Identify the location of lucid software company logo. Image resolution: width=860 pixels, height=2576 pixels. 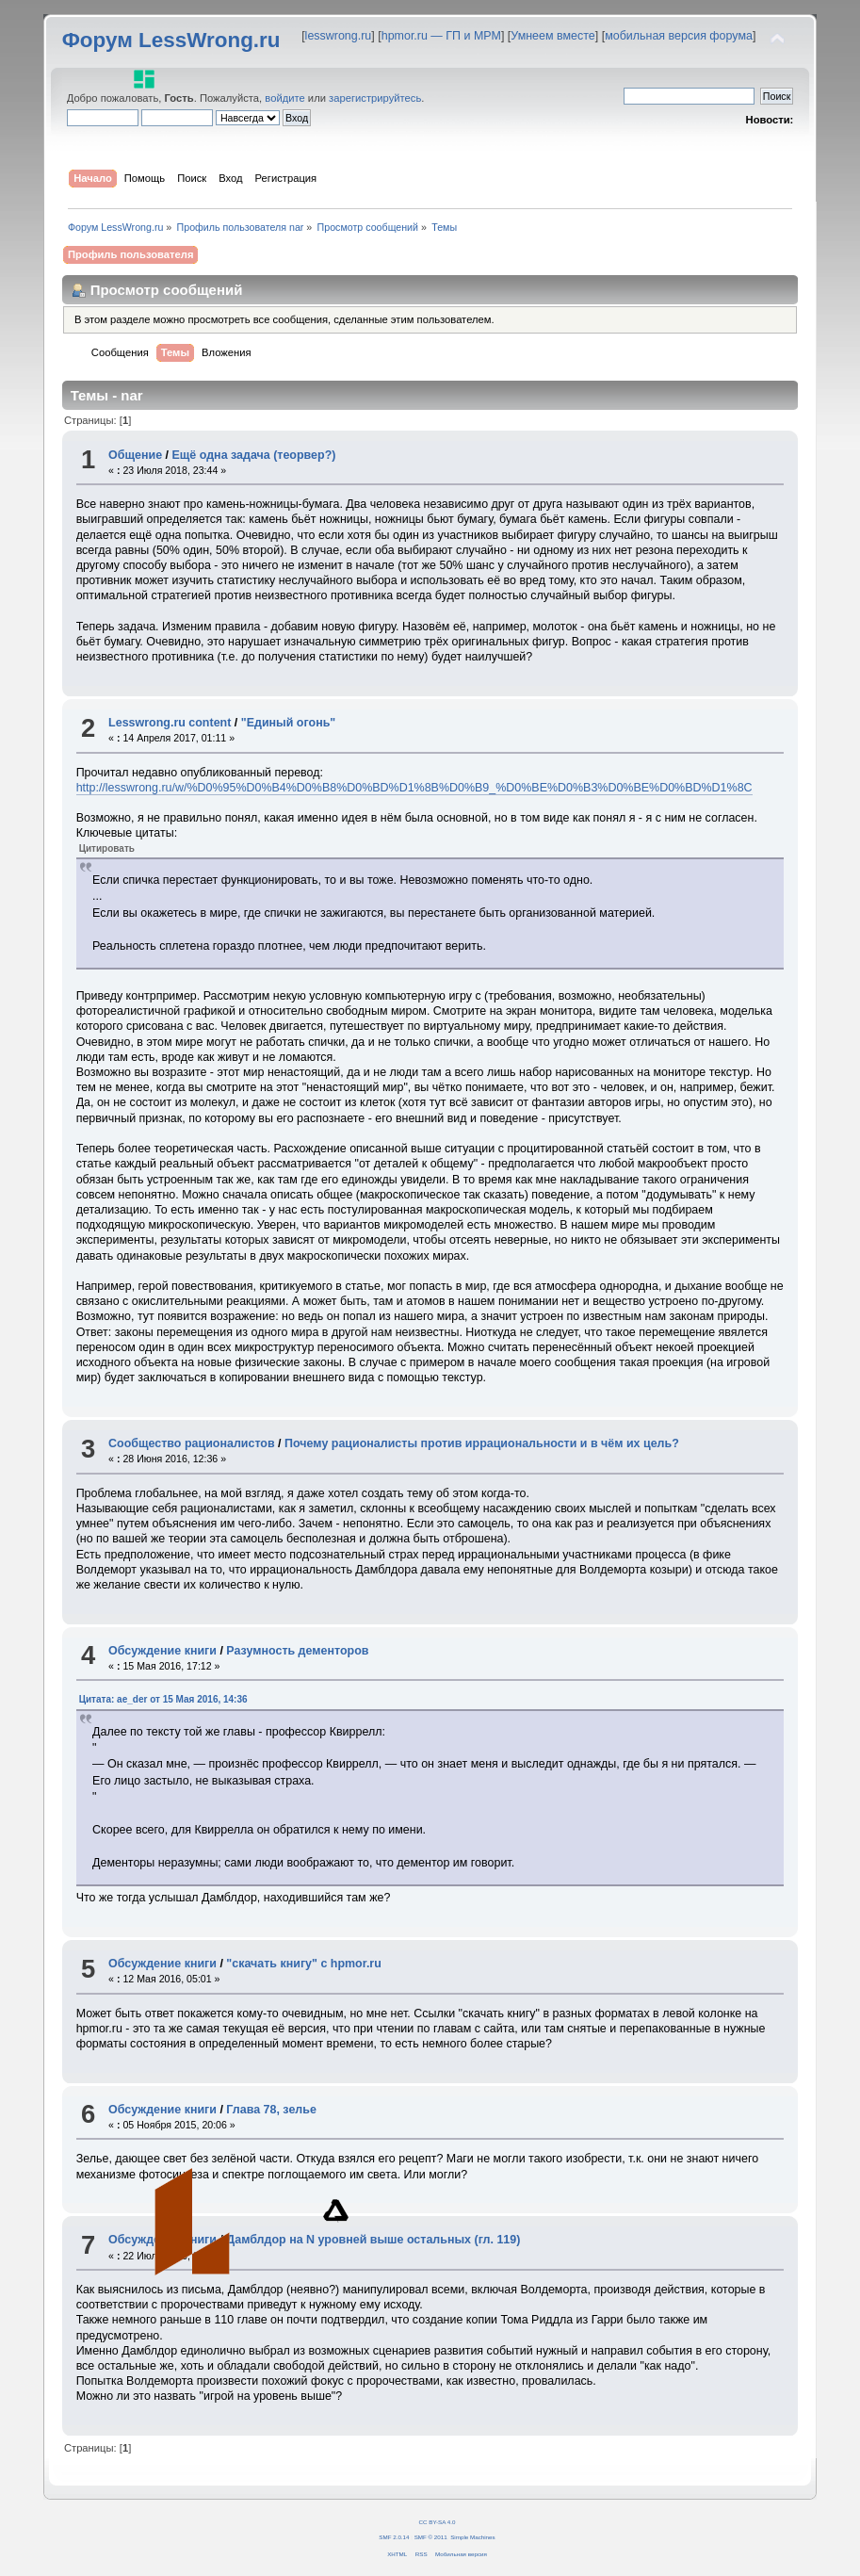
(192, 2222).